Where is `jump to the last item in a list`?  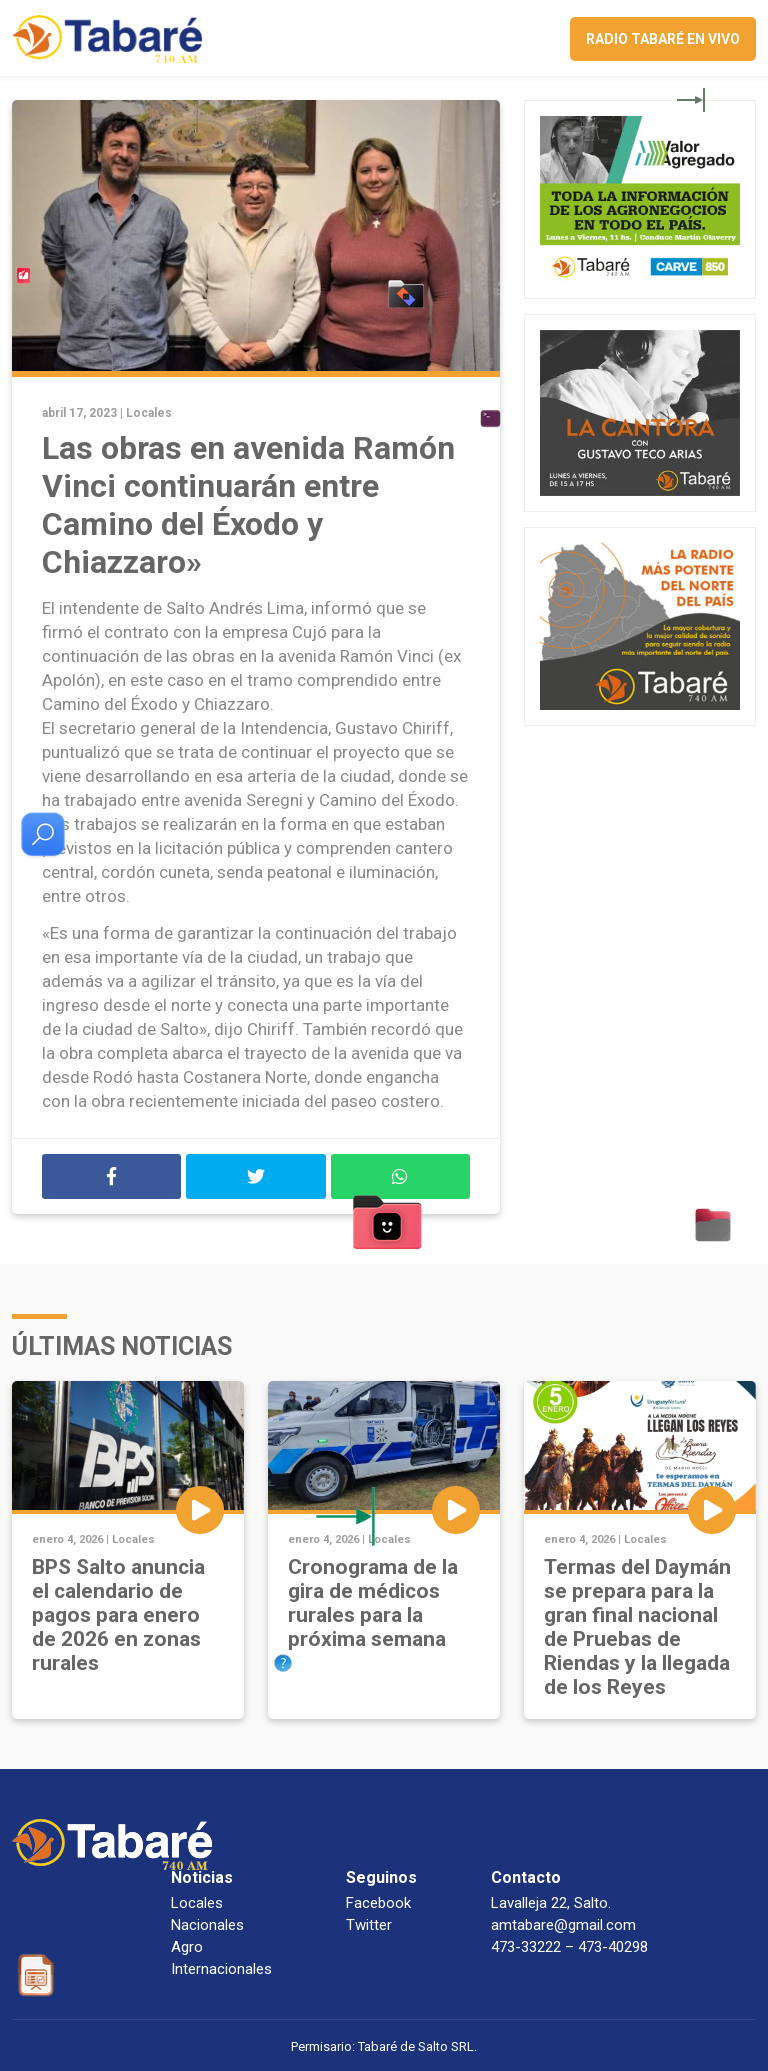
jump to the last item in a list is located at coordinates (691, 100).